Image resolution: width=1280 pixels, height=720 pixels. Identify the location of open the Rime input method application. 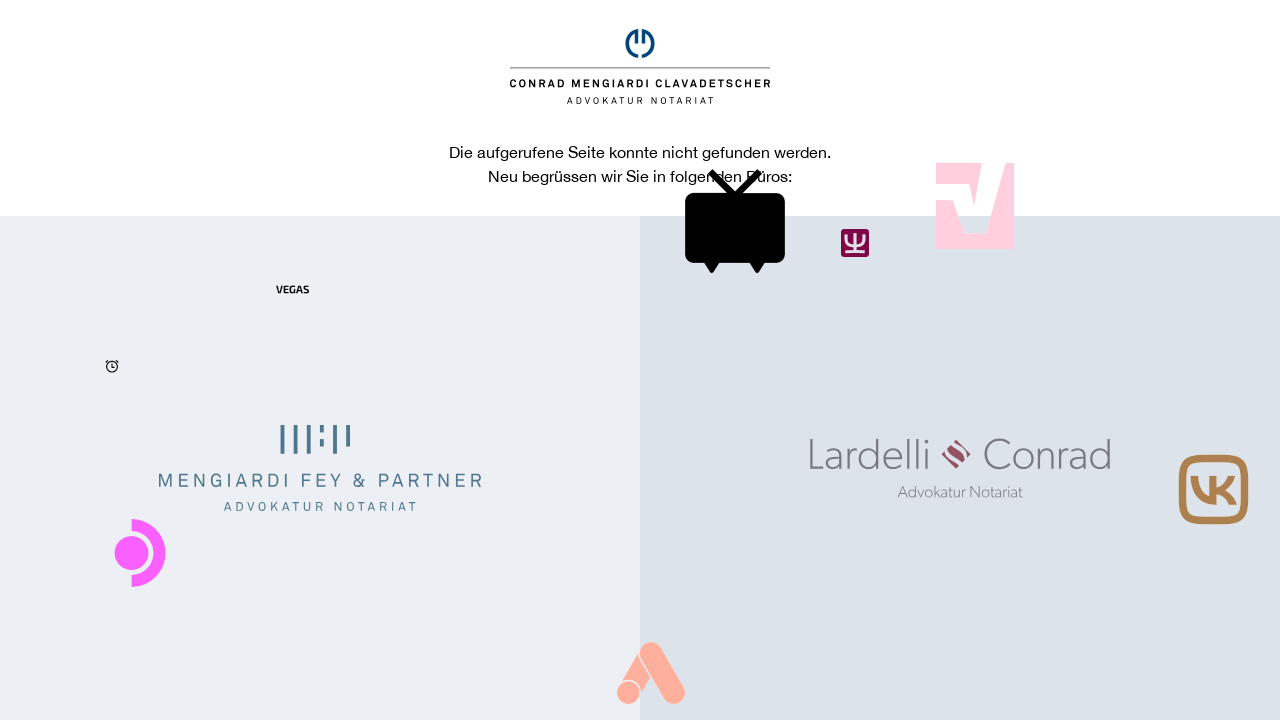
(855, 243).